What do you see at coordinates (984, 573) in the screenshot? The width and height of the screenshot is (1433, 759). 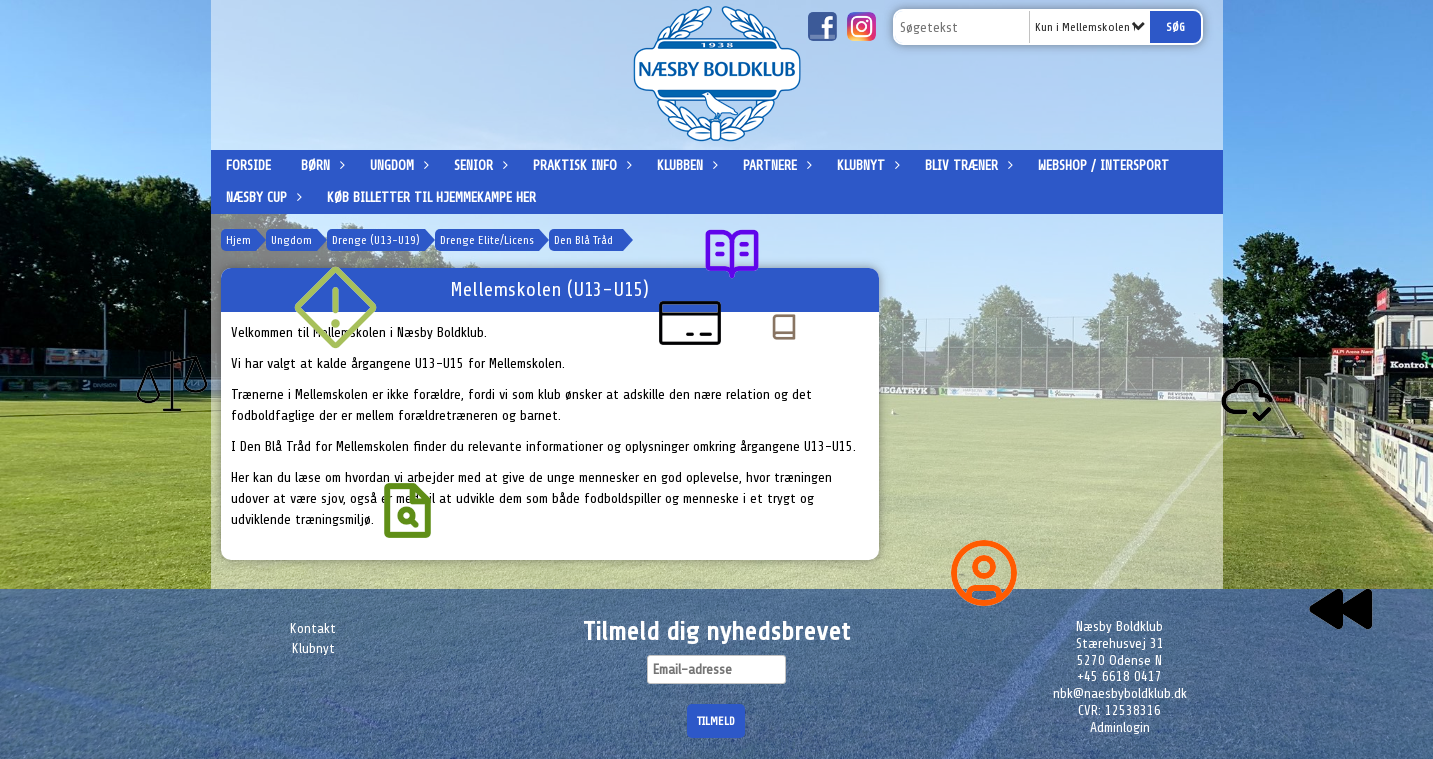 I see `view your profile` at bounding box center [984, 573].